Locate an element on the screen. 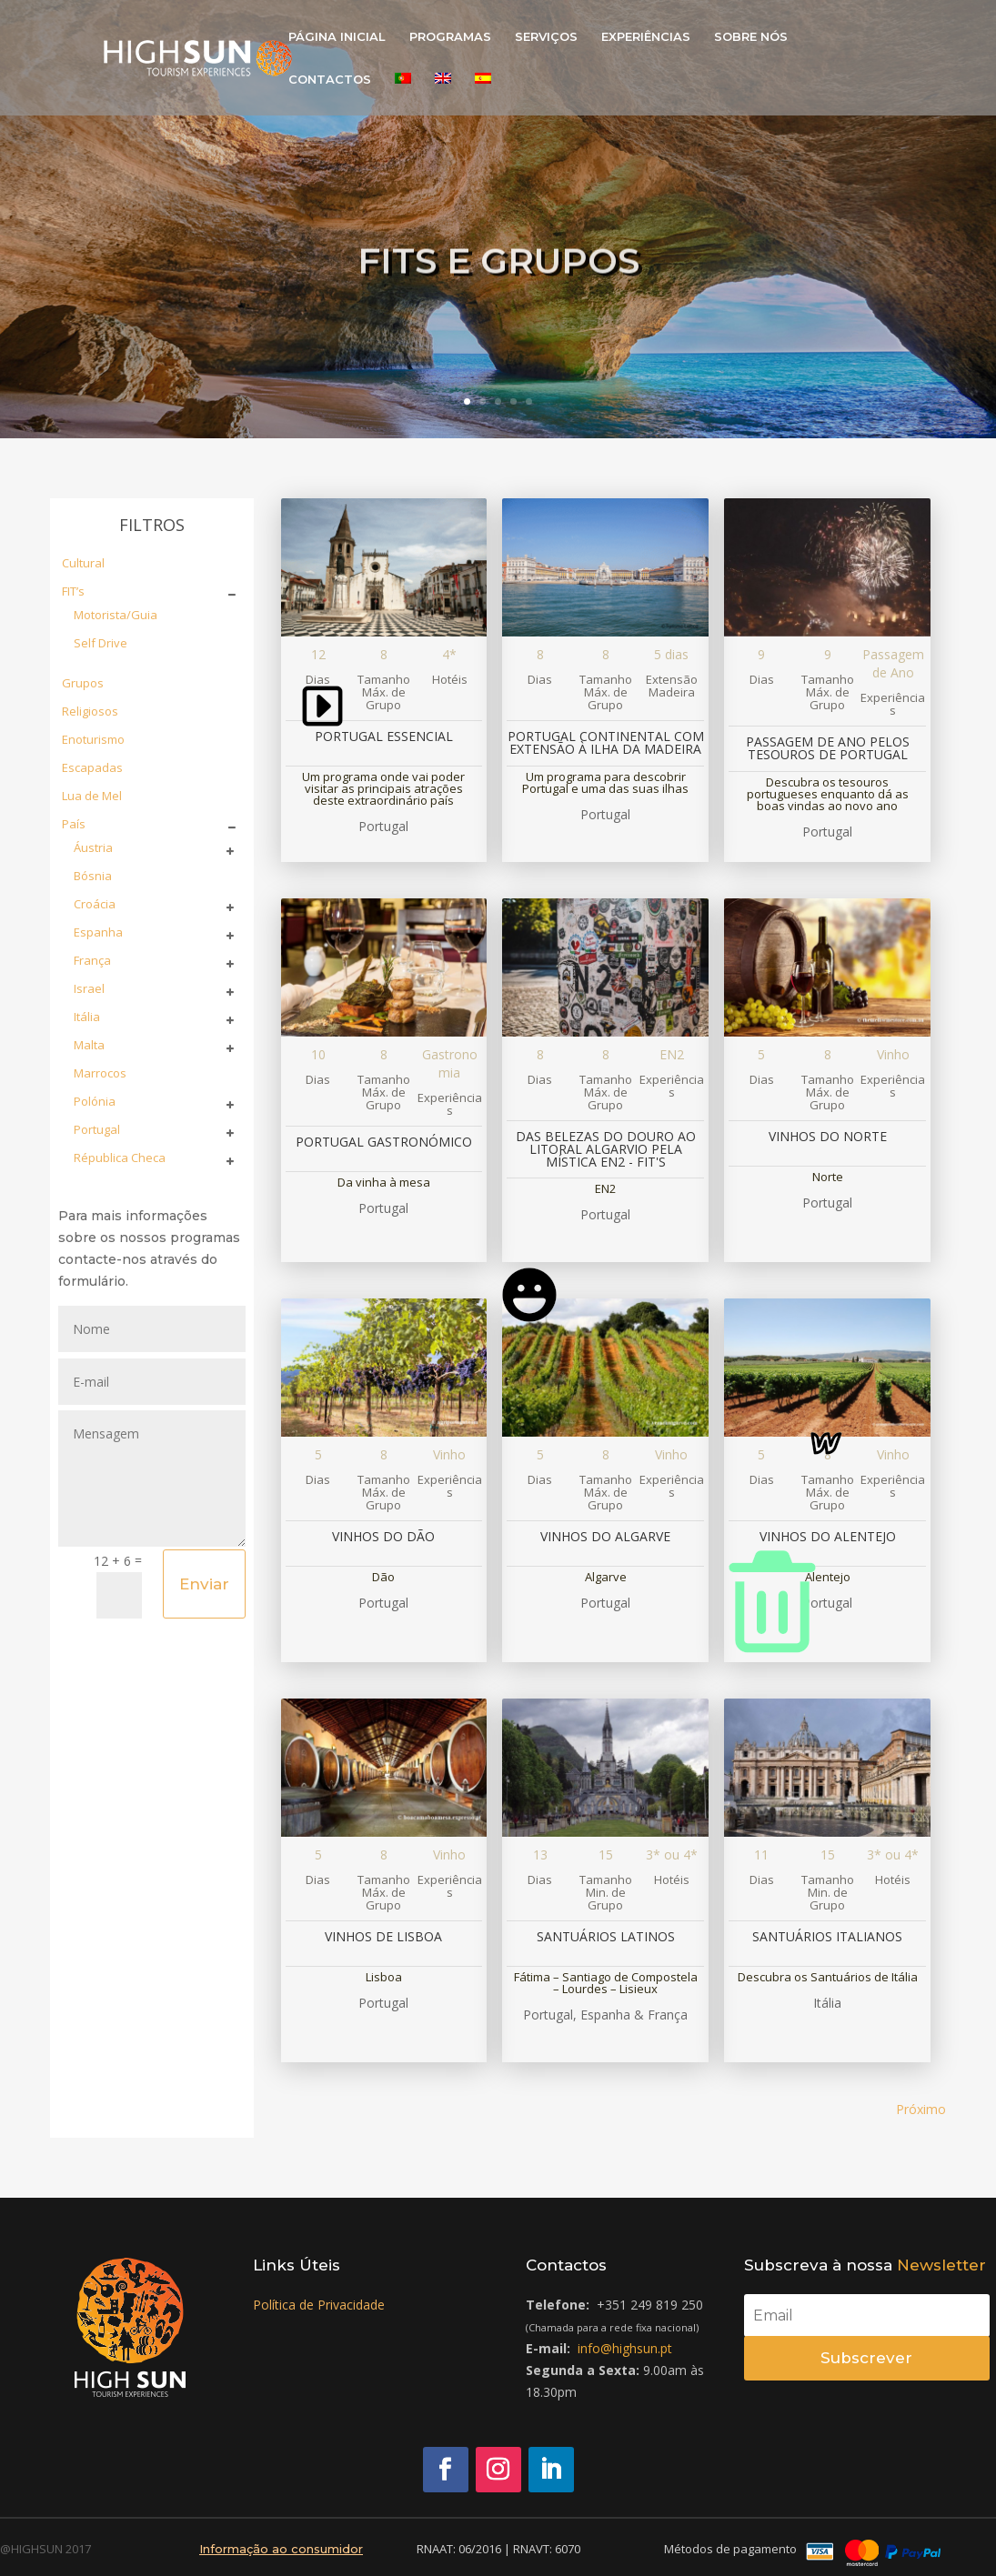  delete selected item is located at coordinates (772, 1603).